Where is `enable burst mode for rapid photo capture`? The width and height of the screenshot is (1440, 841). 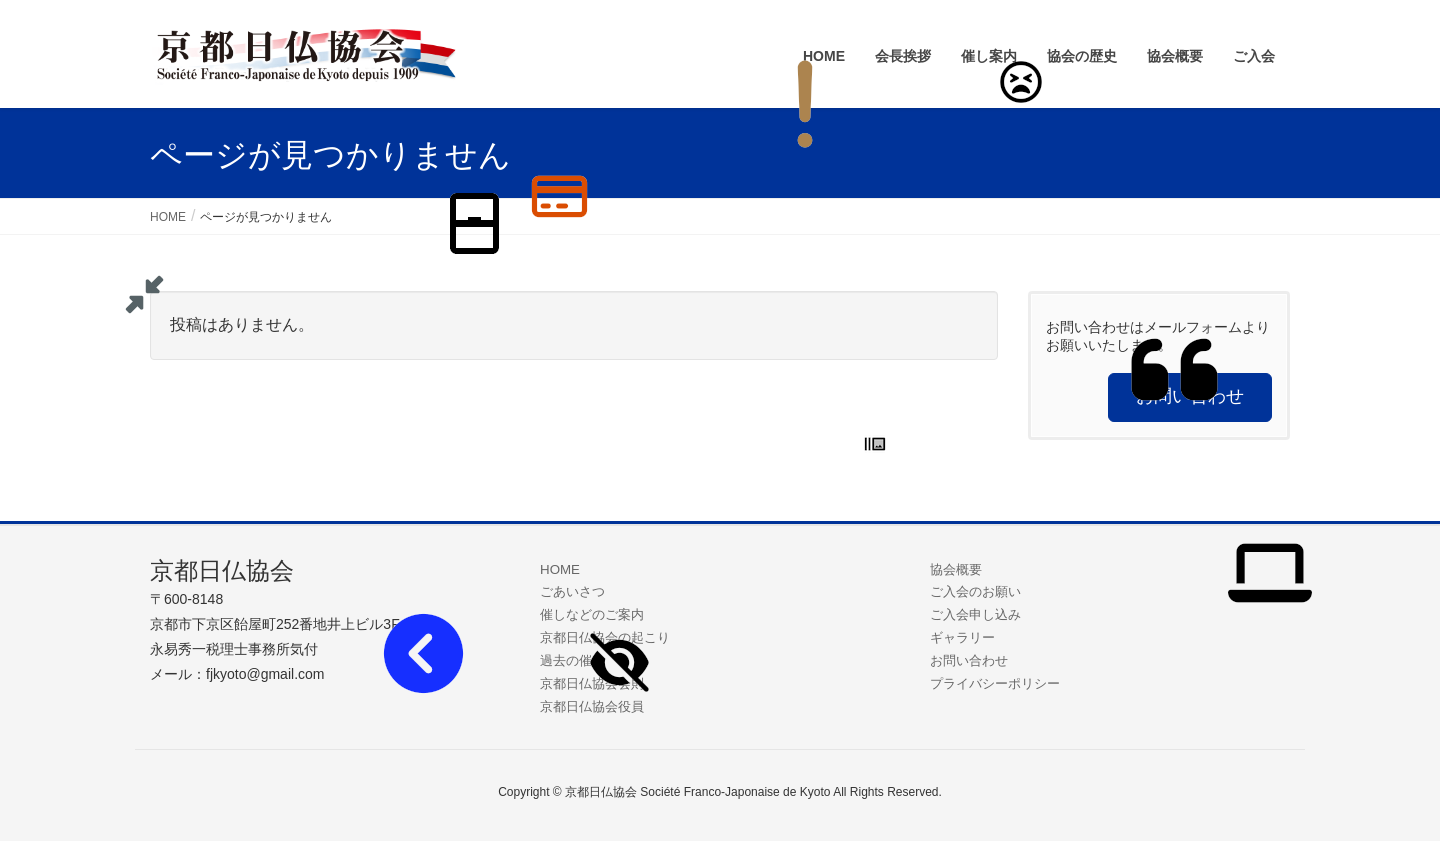 enable burst mode for rapid photo capture is located at coordinates (875, 444).